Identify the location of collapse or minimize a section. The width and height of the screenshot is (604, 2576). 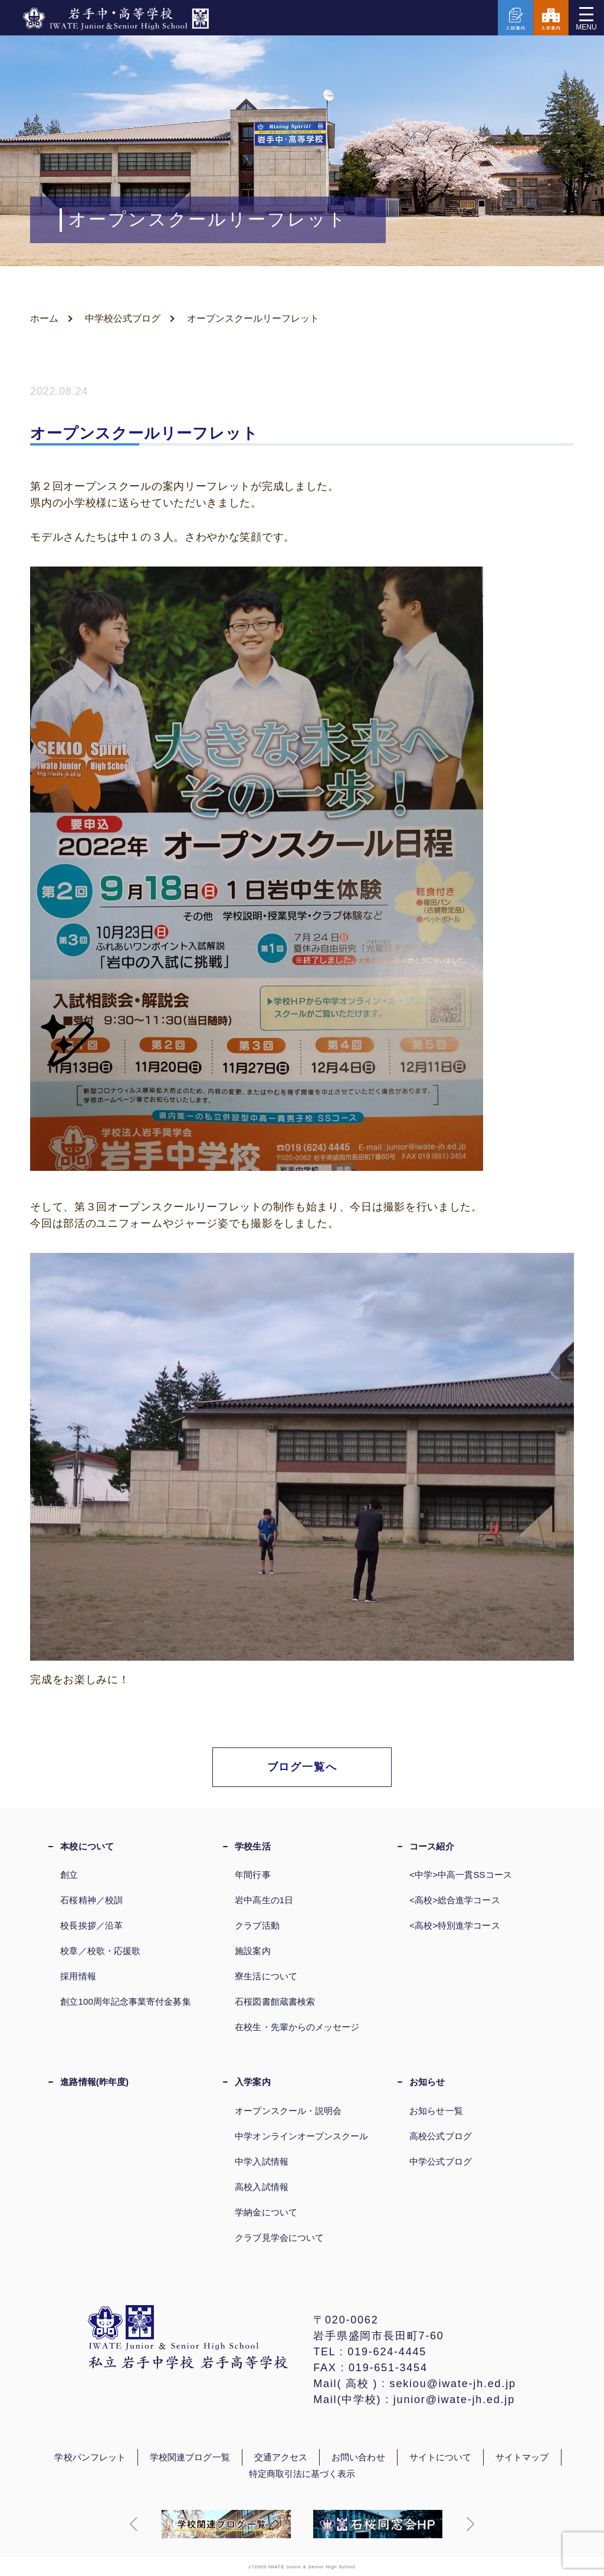
(99, 14).